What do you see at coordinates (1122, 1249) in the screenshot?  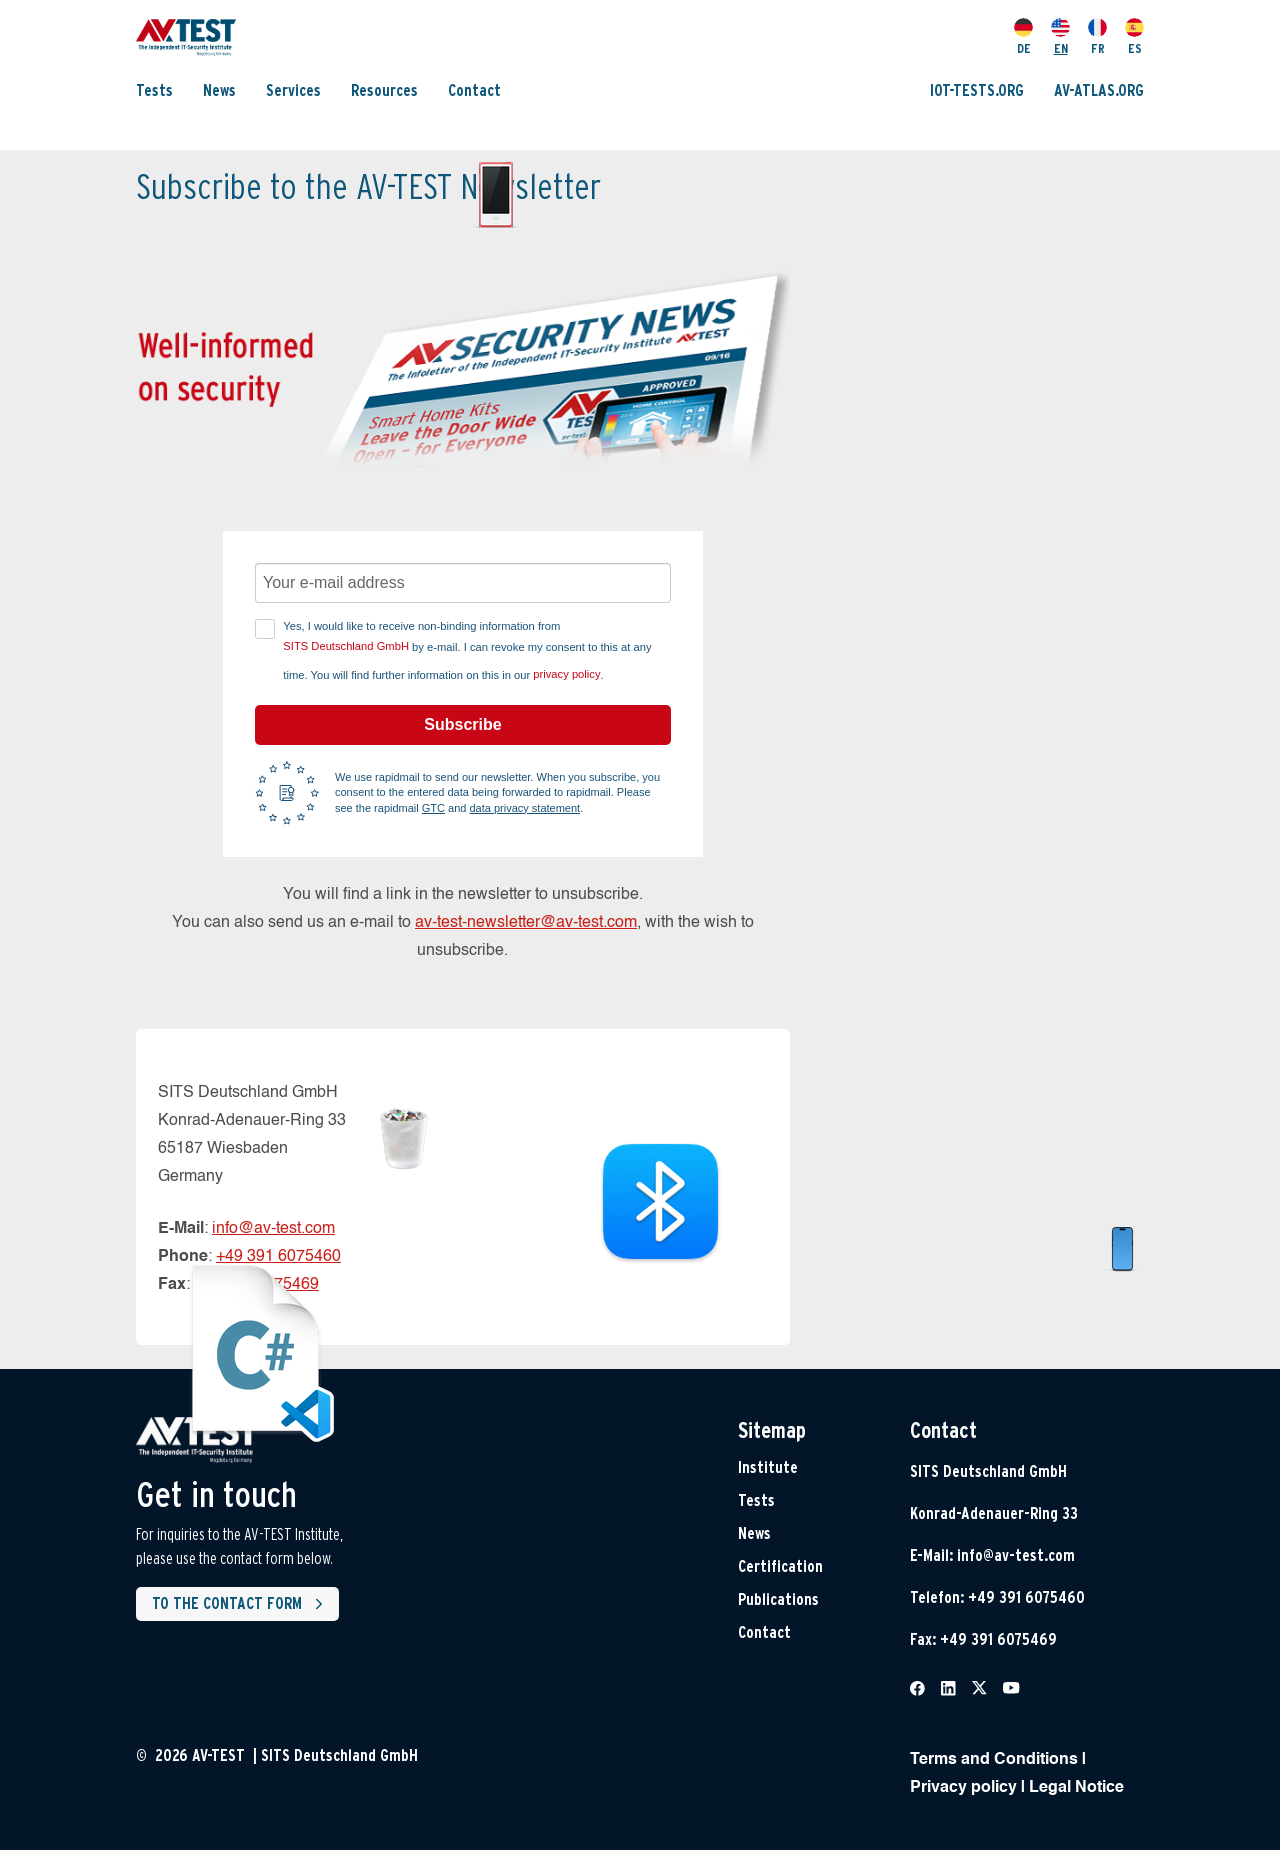 I see `indicates a connected iPhone device` at bounding box center [1122, 1249].